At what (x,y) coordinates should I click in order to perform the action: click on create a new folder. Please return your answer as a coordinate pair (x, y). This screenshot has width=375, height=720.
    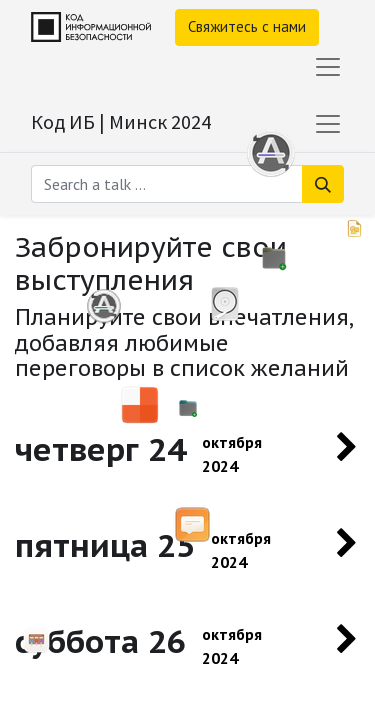
    Looking at the image, I should click on (274, 258).